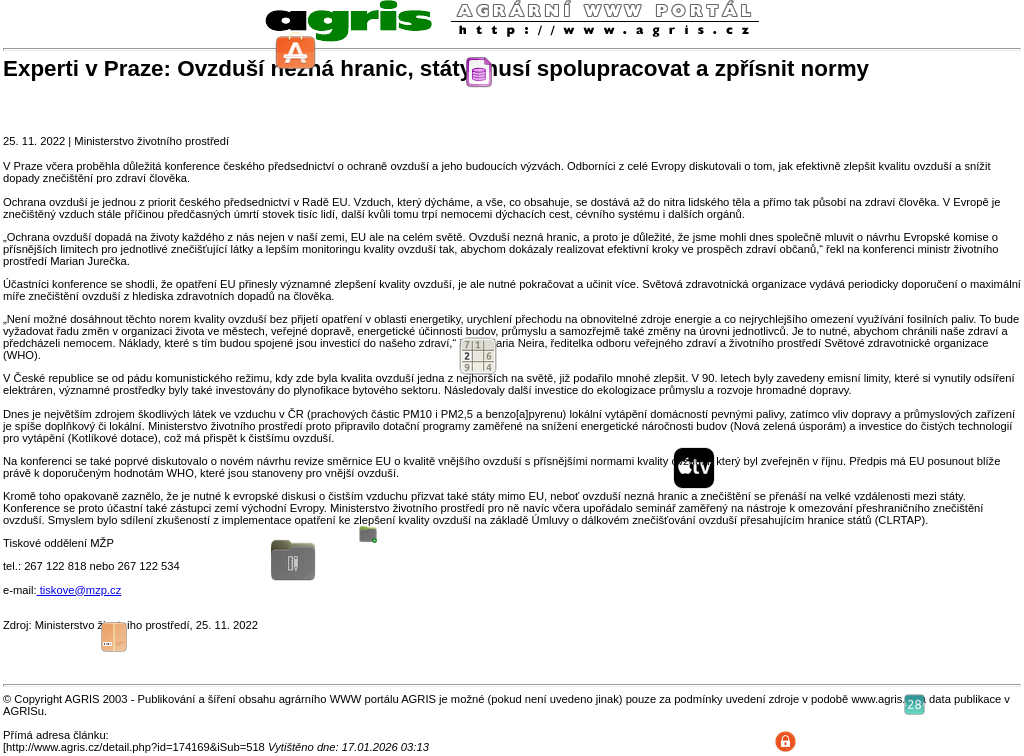  I want to click on open sudoku puzzle game, so click(478, 356).